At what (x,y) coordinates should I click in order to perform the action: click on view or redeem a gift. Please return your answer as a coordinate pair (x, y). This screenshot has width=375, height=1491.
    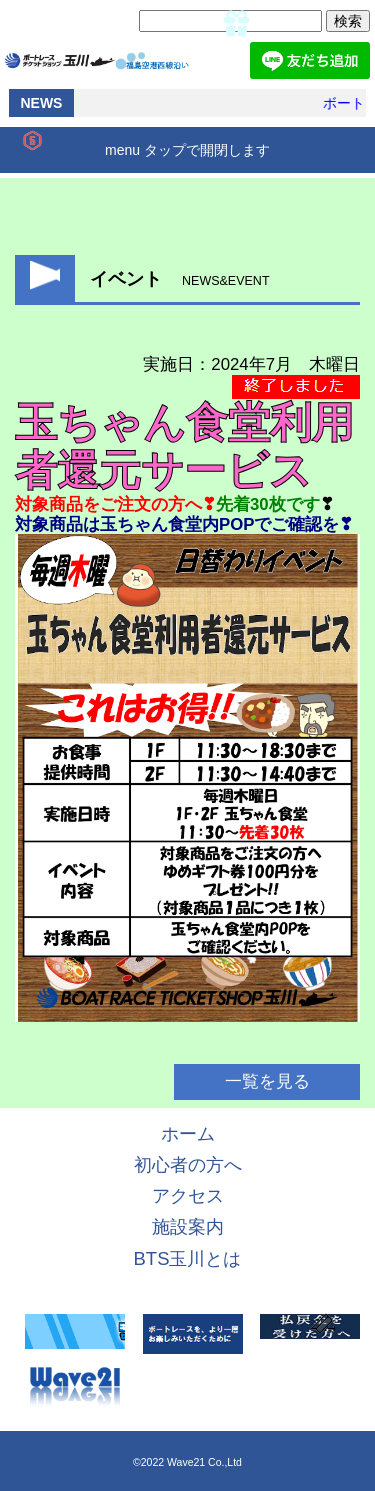
    Looking at the image, I should click on (236, 23).